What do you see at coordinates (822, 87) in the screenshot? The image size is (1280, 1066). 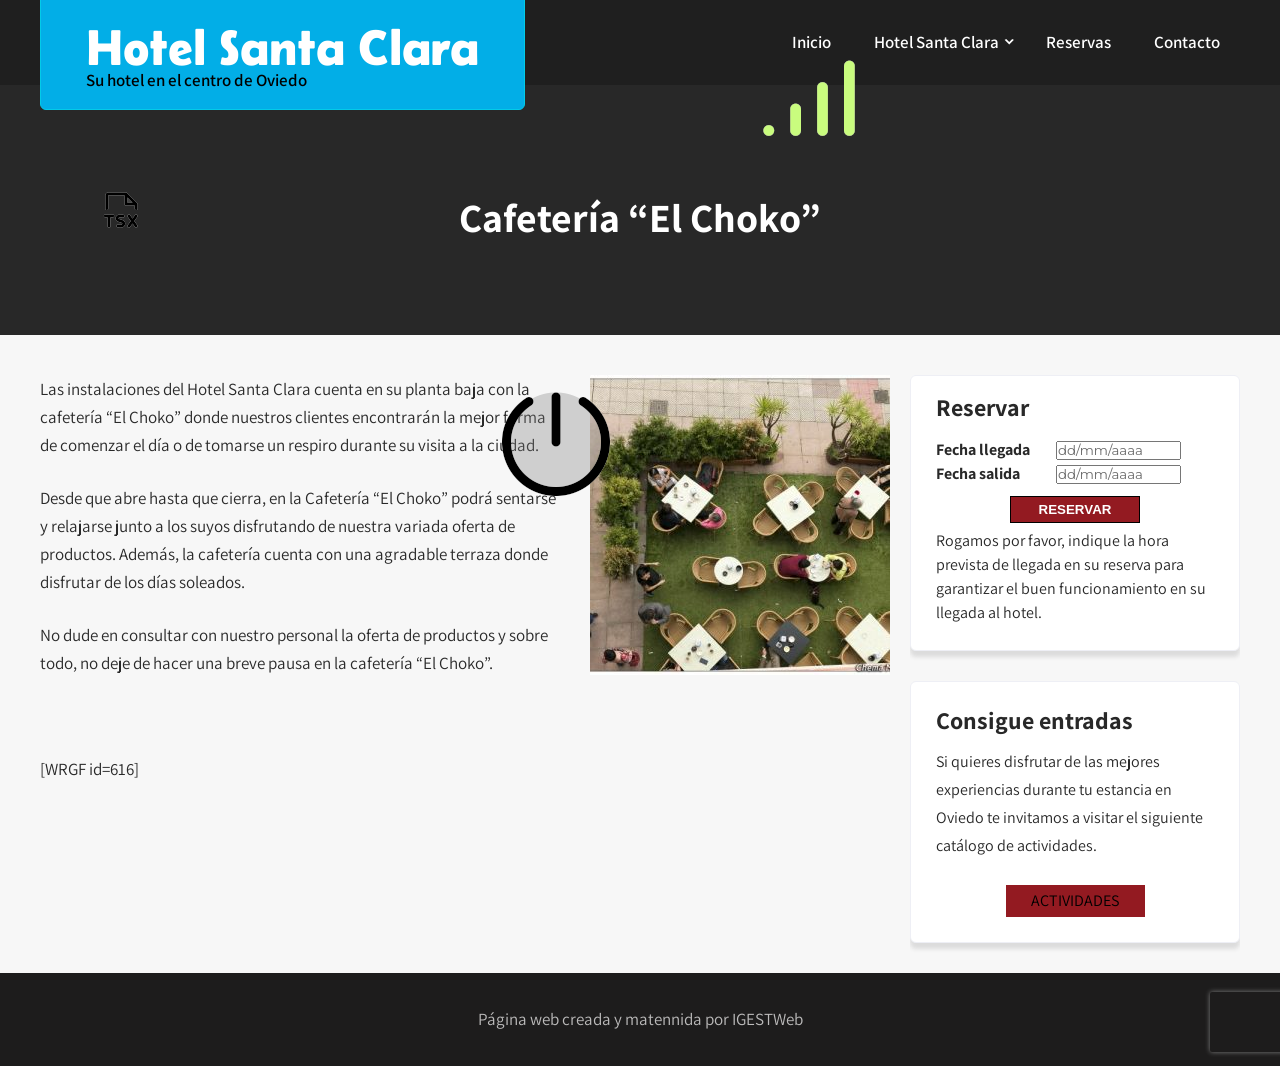 I see `indicates strong network or cellular signal strength` at bounding box center [822, 87].